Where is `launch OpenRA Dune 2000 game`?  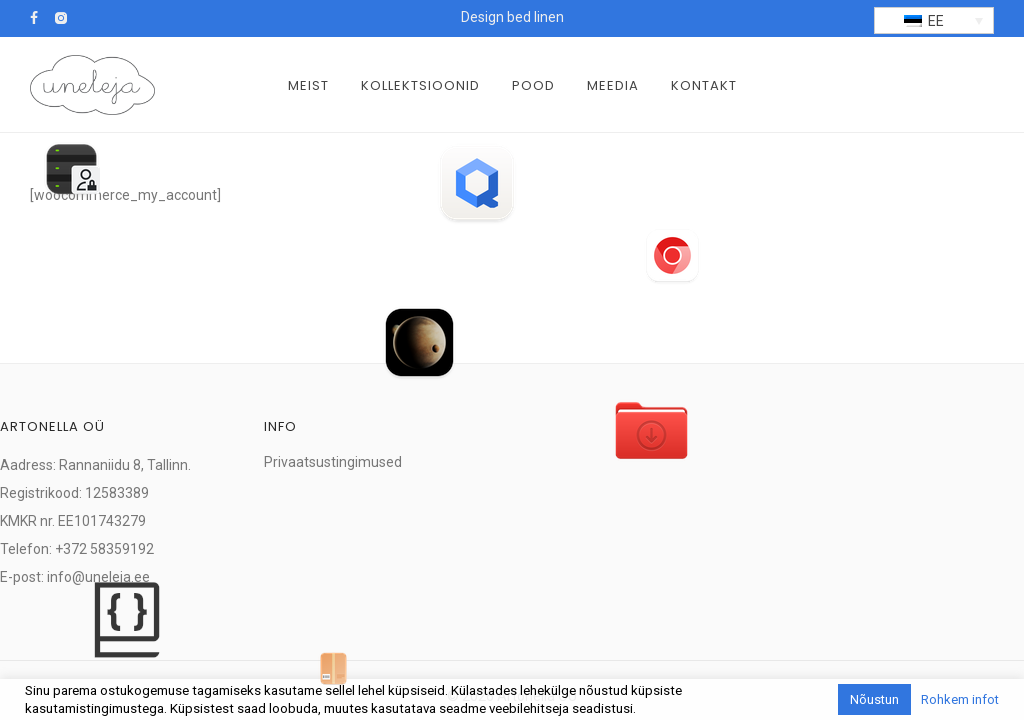 launch OpenRA Dune 2000 game is located at coordinates (419, 342).